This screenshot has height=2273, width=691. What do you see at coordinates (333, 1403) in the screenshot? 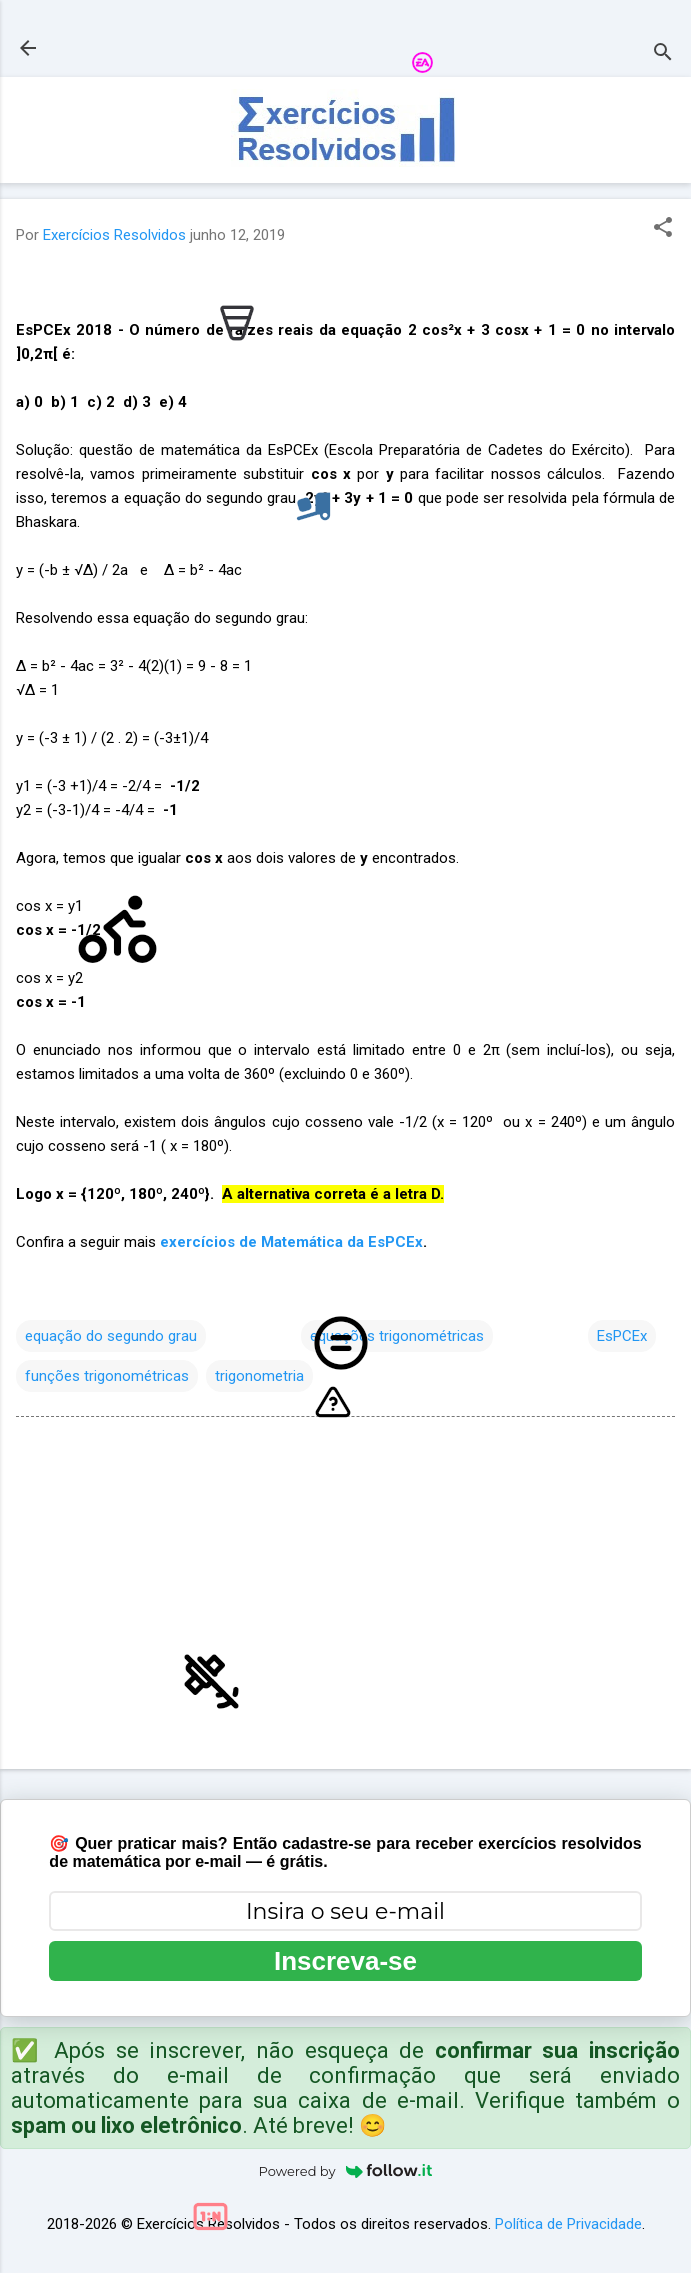
I see `access help or support for a warning condition` at bounding box center [333, 1403].